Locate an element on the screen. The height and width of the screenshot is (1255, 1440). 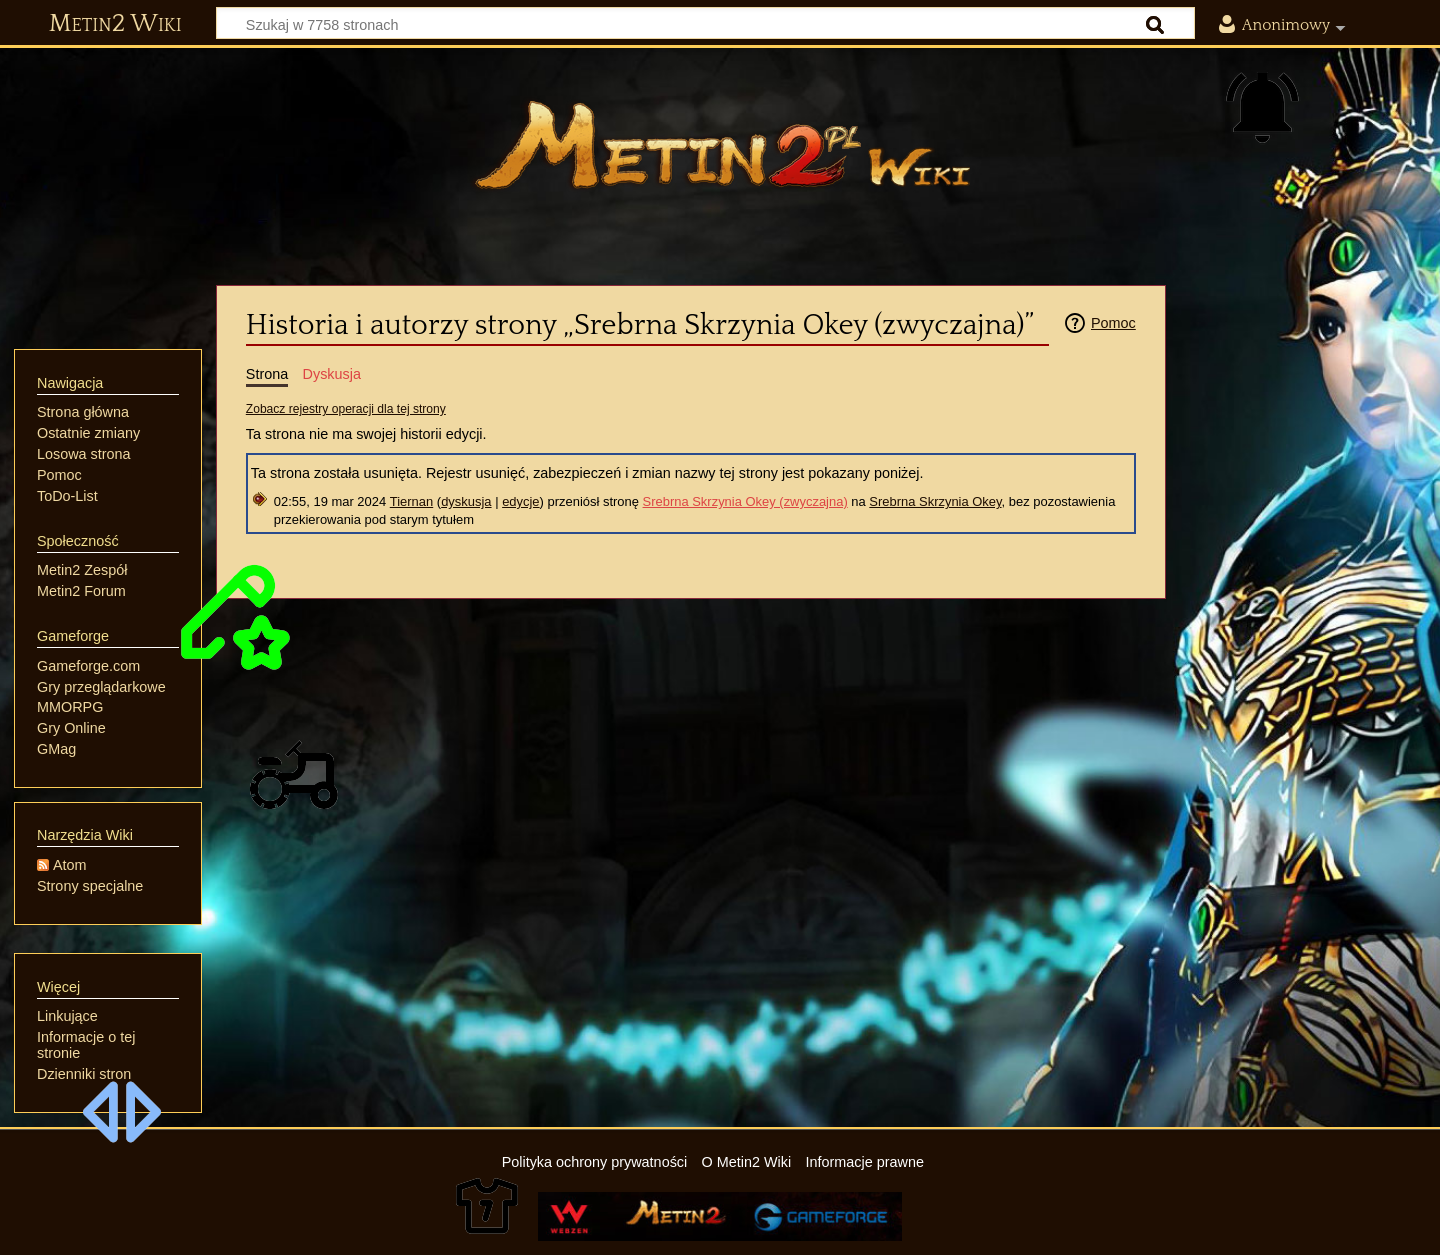
indicates active or incoming notifications is located at coordinates (1262, 106).